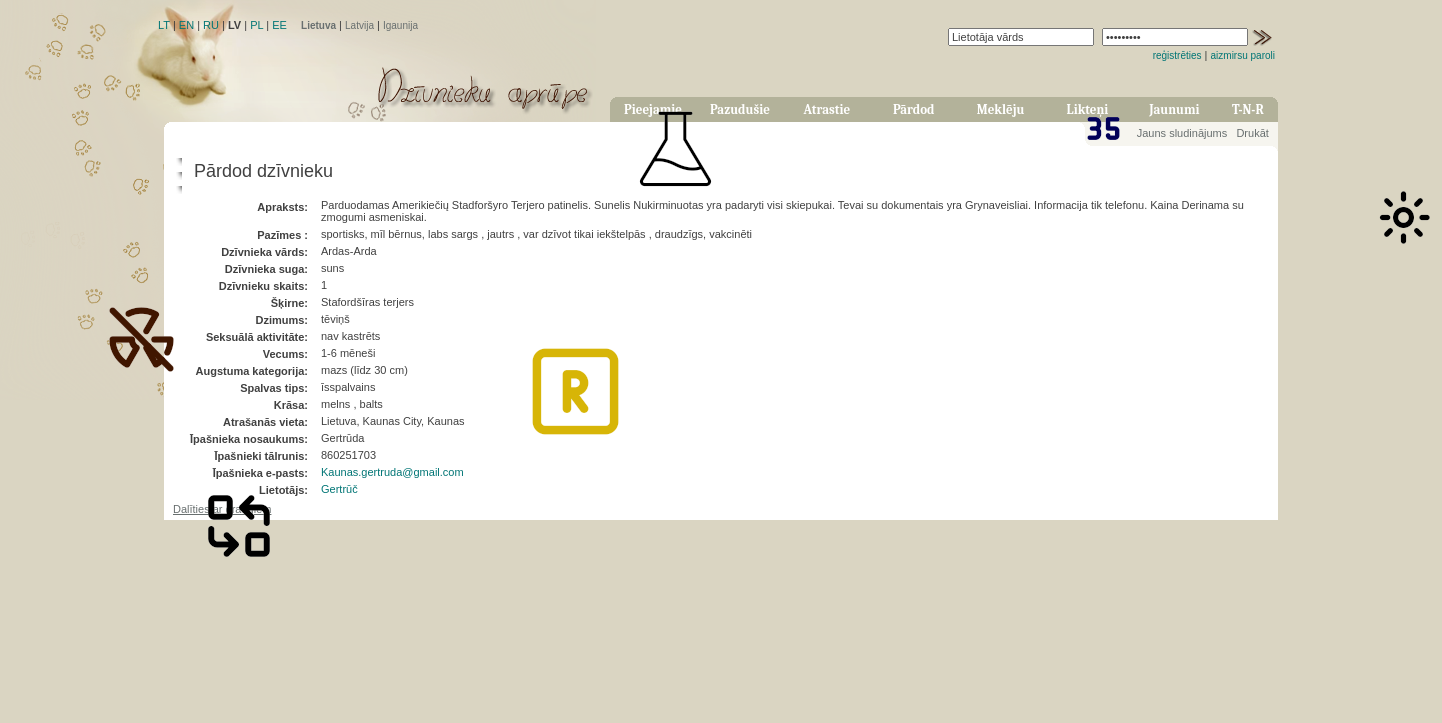 This screenshot has height=723, width=1442. I want to click on increase screen brightness, so click(1403, 217).